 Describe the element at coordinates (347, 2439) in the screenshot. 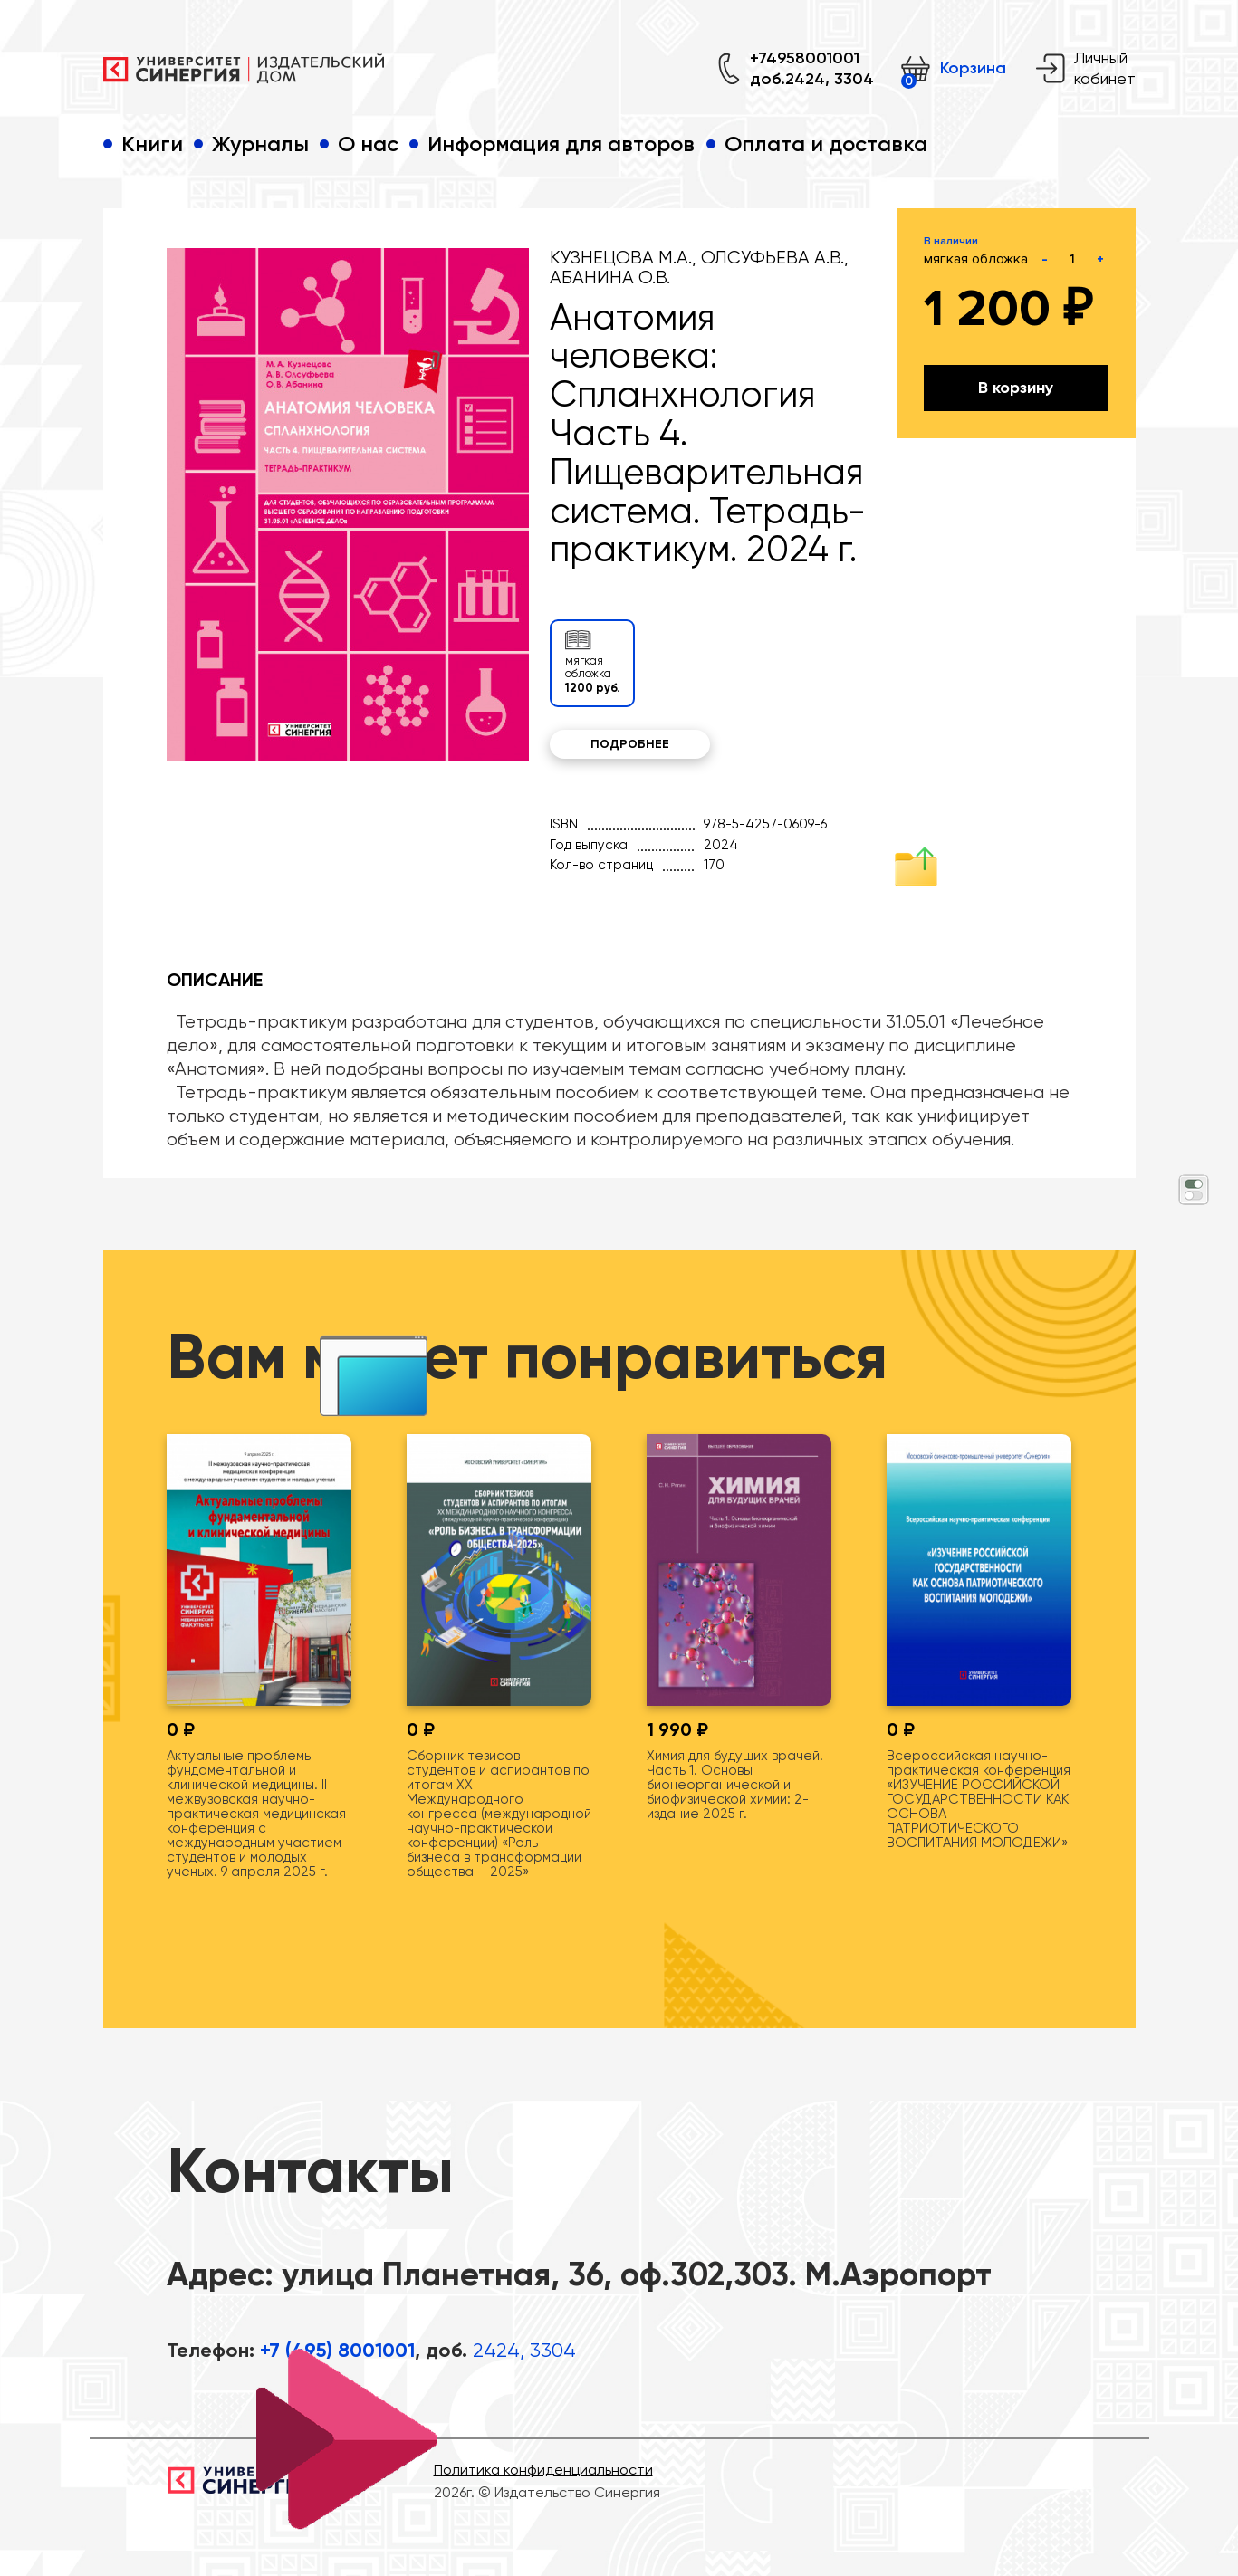

I see `open the stream app` at that location.